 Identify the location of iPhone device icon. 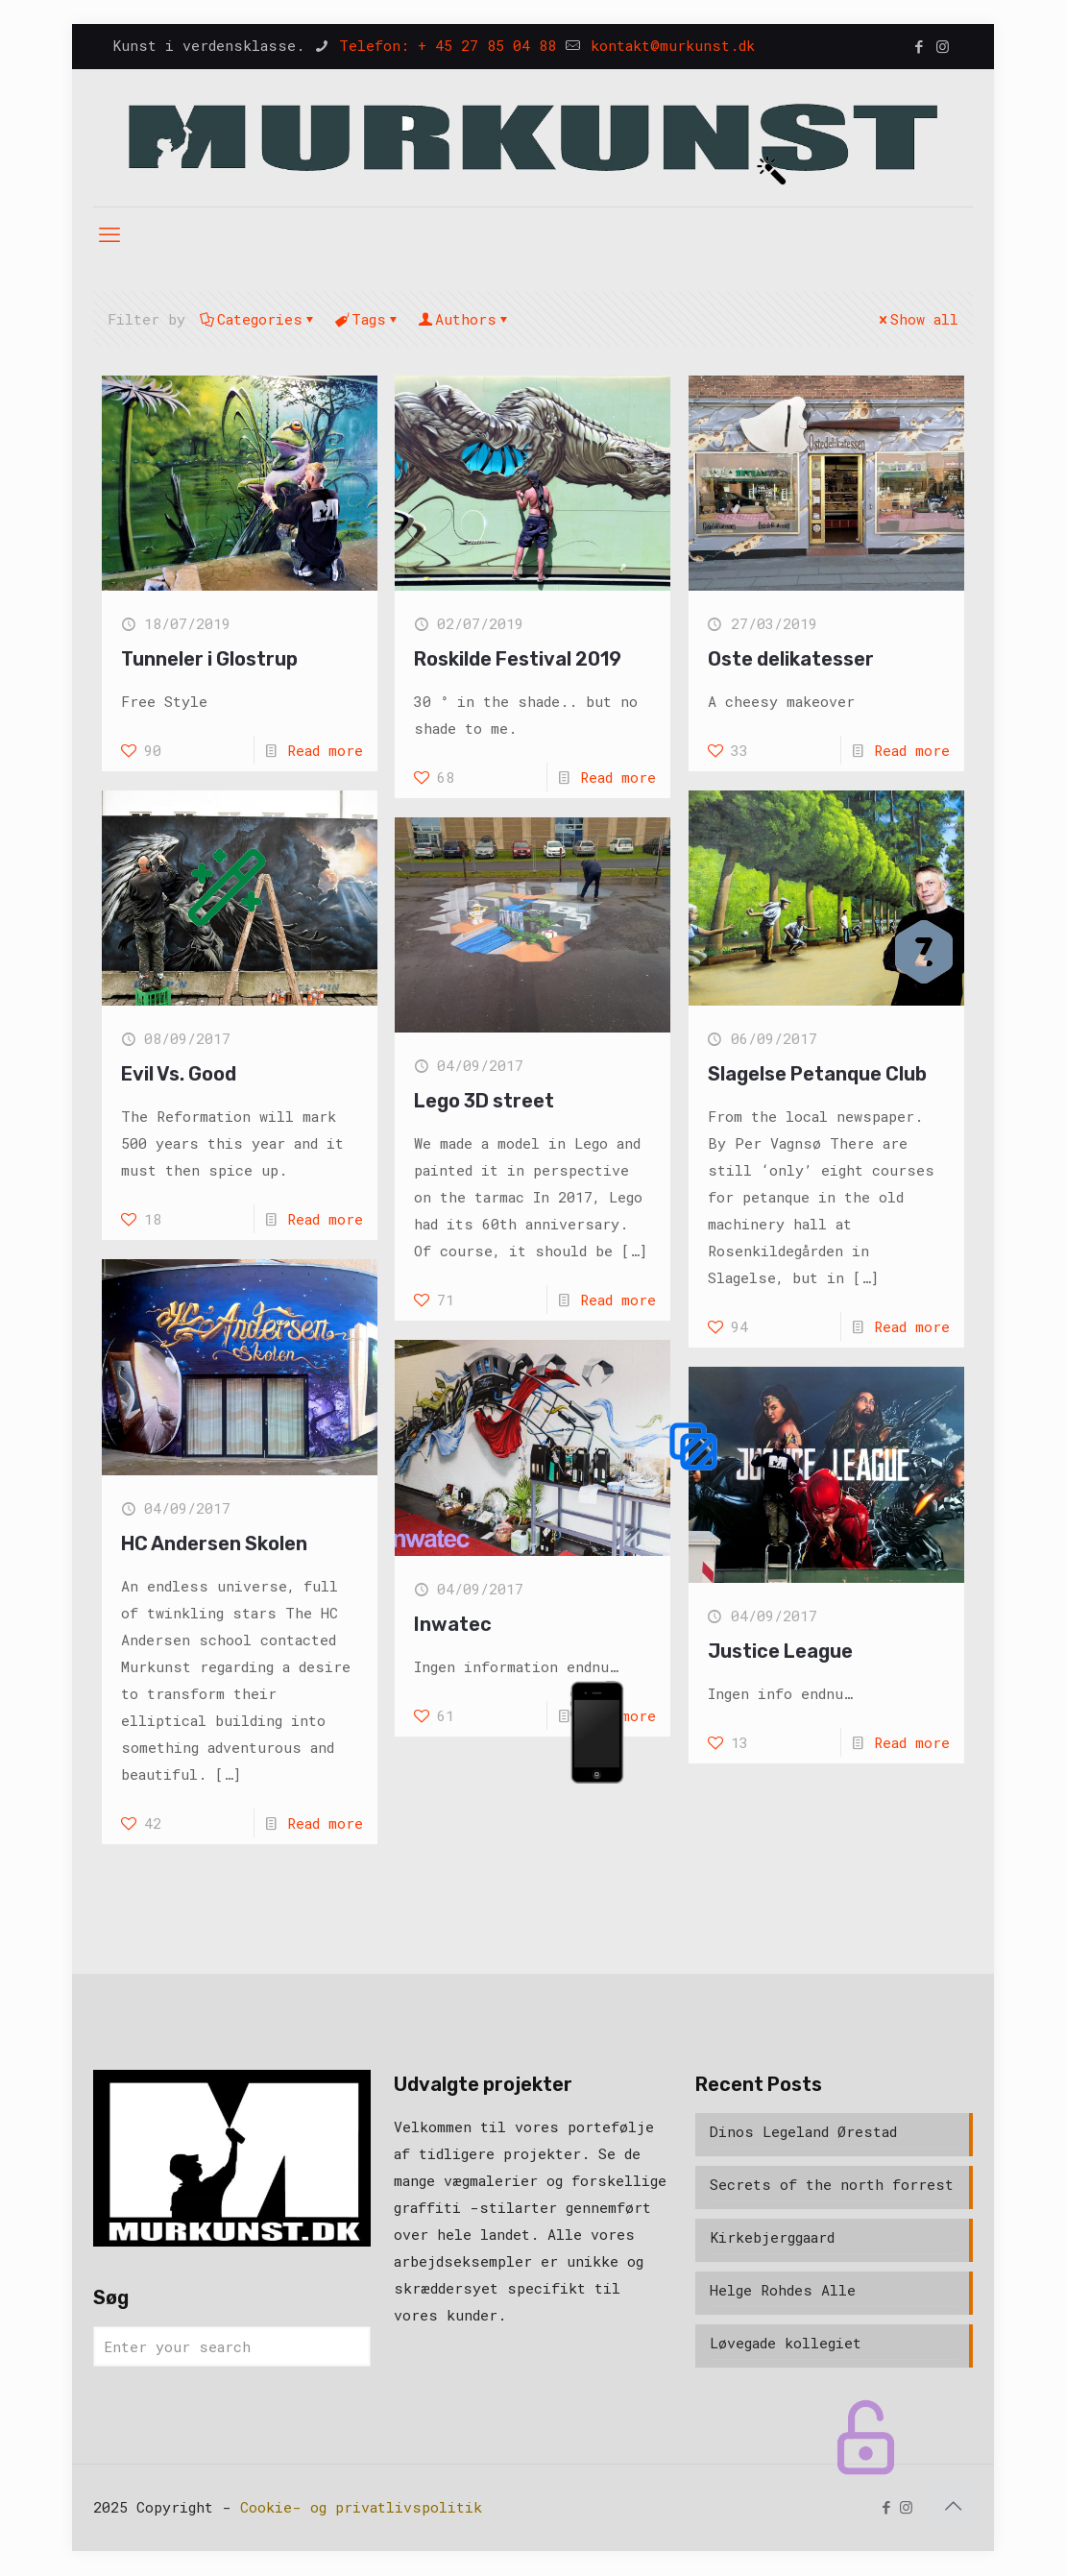
(596, 1732).